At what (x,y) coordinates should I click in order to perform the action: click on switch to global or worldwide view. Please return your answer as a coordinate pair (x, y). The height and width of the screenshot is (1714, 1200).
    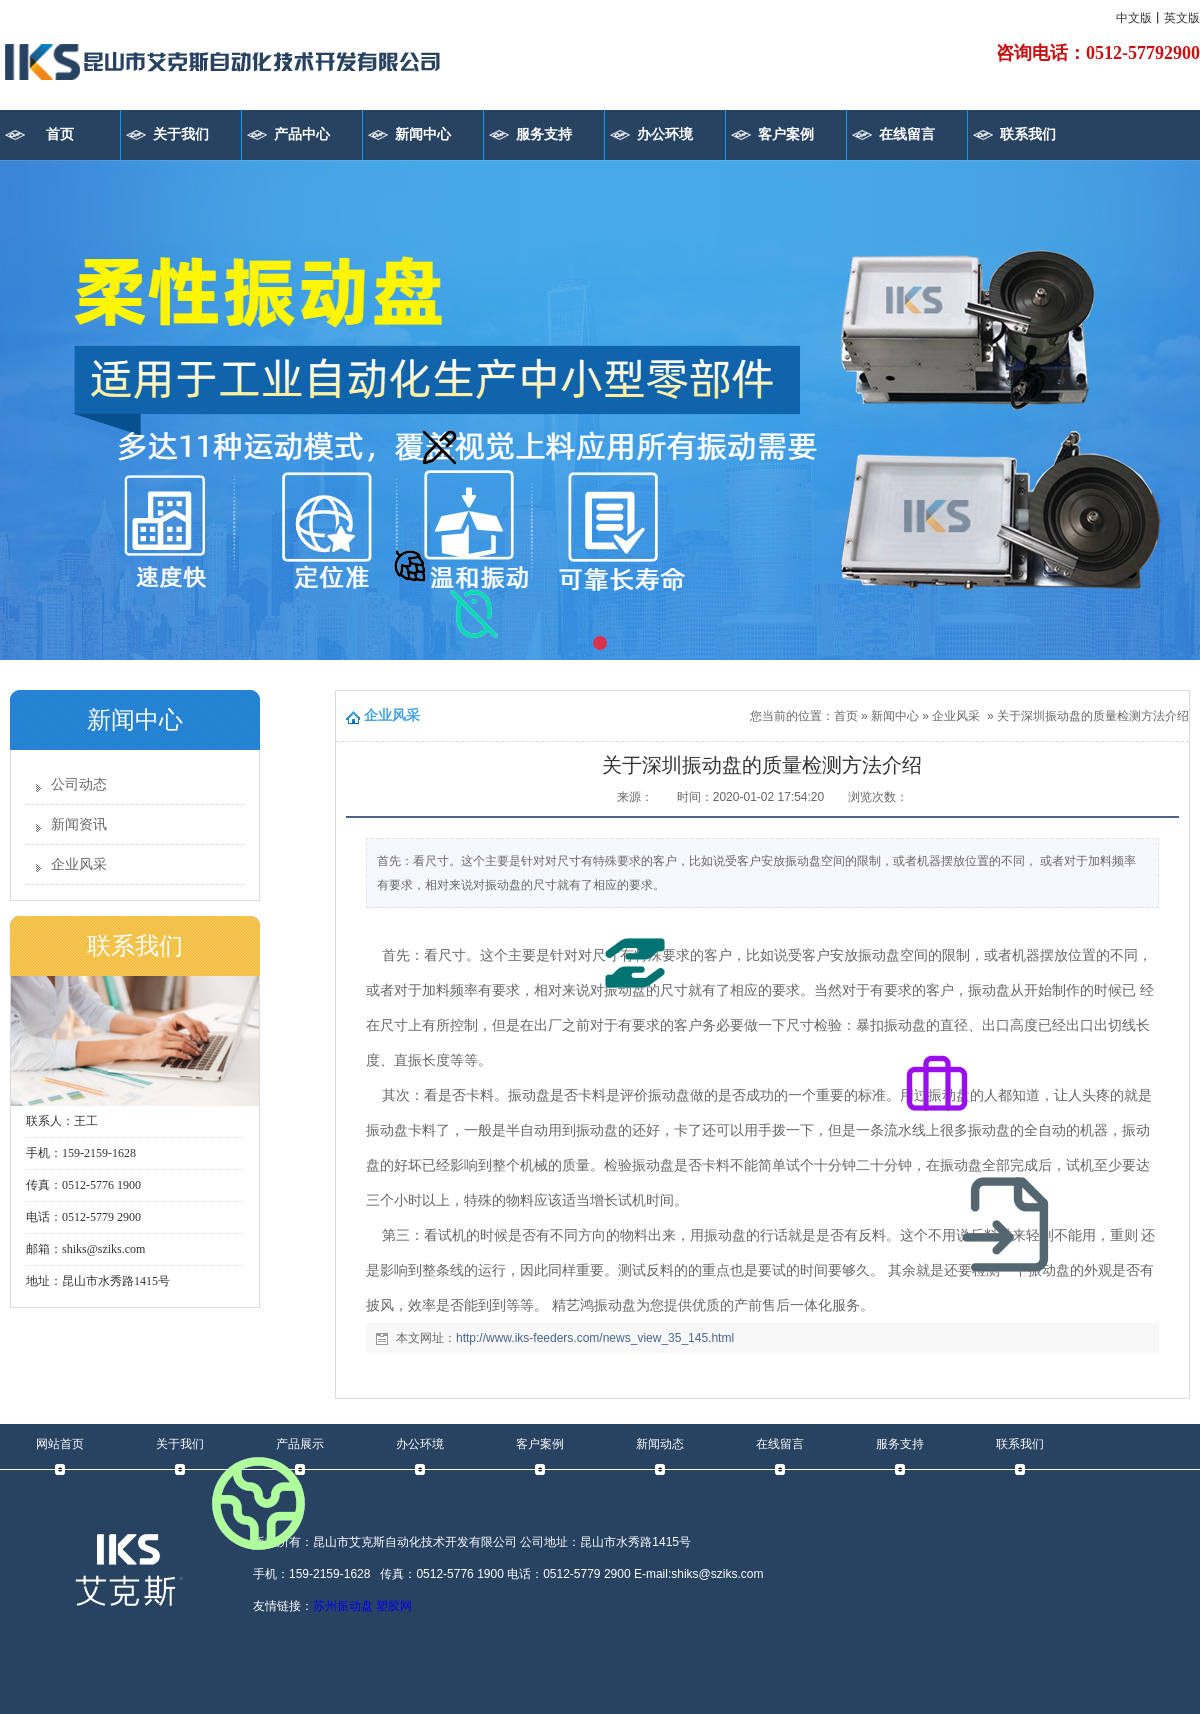
    Looking at the image, I should click on (258, 1503).